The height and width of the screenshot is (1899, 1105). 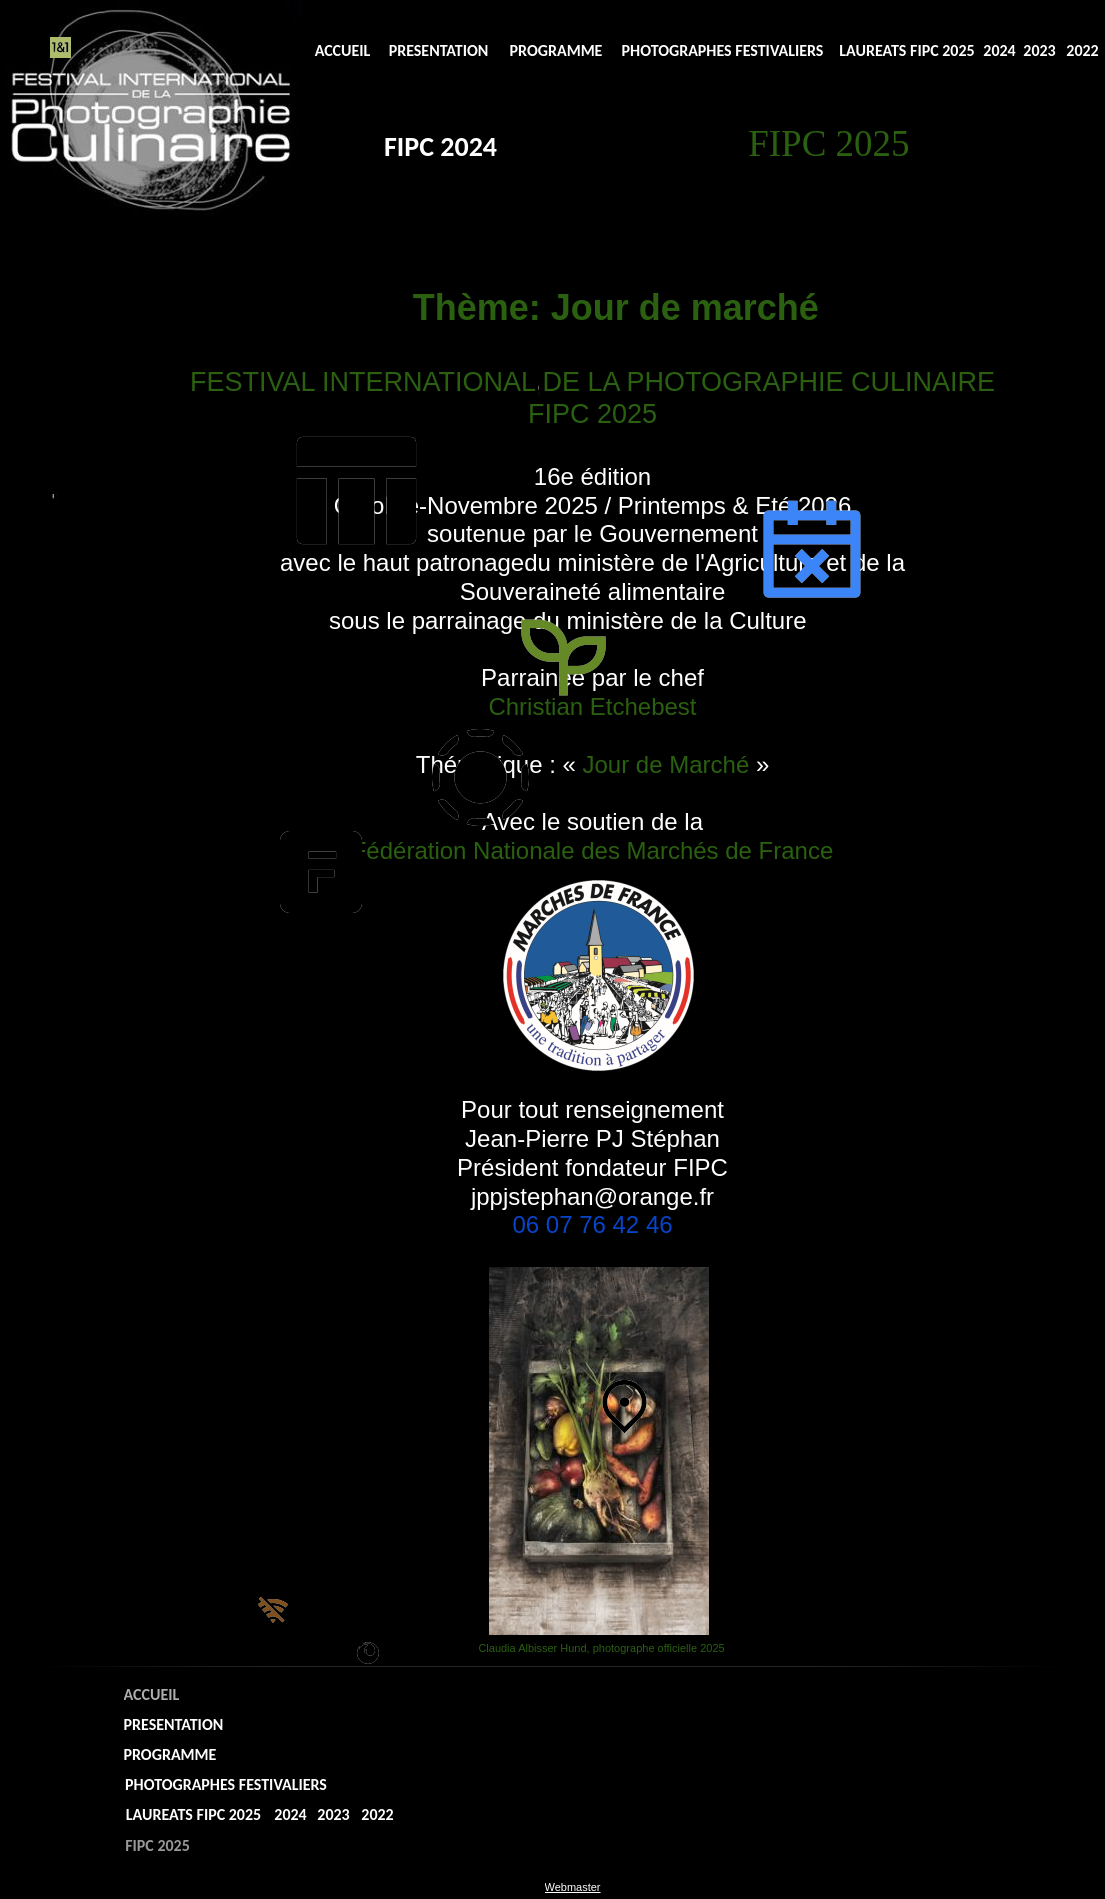 I want to click on frappe framework logo, so click(x=321, y=872).